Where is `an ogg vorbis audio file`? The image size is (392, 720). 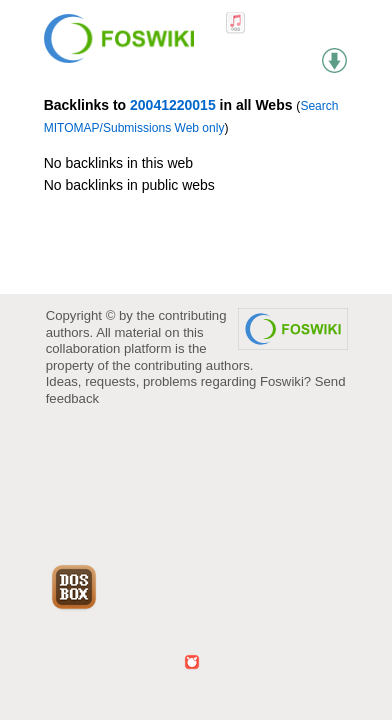
an ogg vorbis audio file is located at coordinates (235, 22).